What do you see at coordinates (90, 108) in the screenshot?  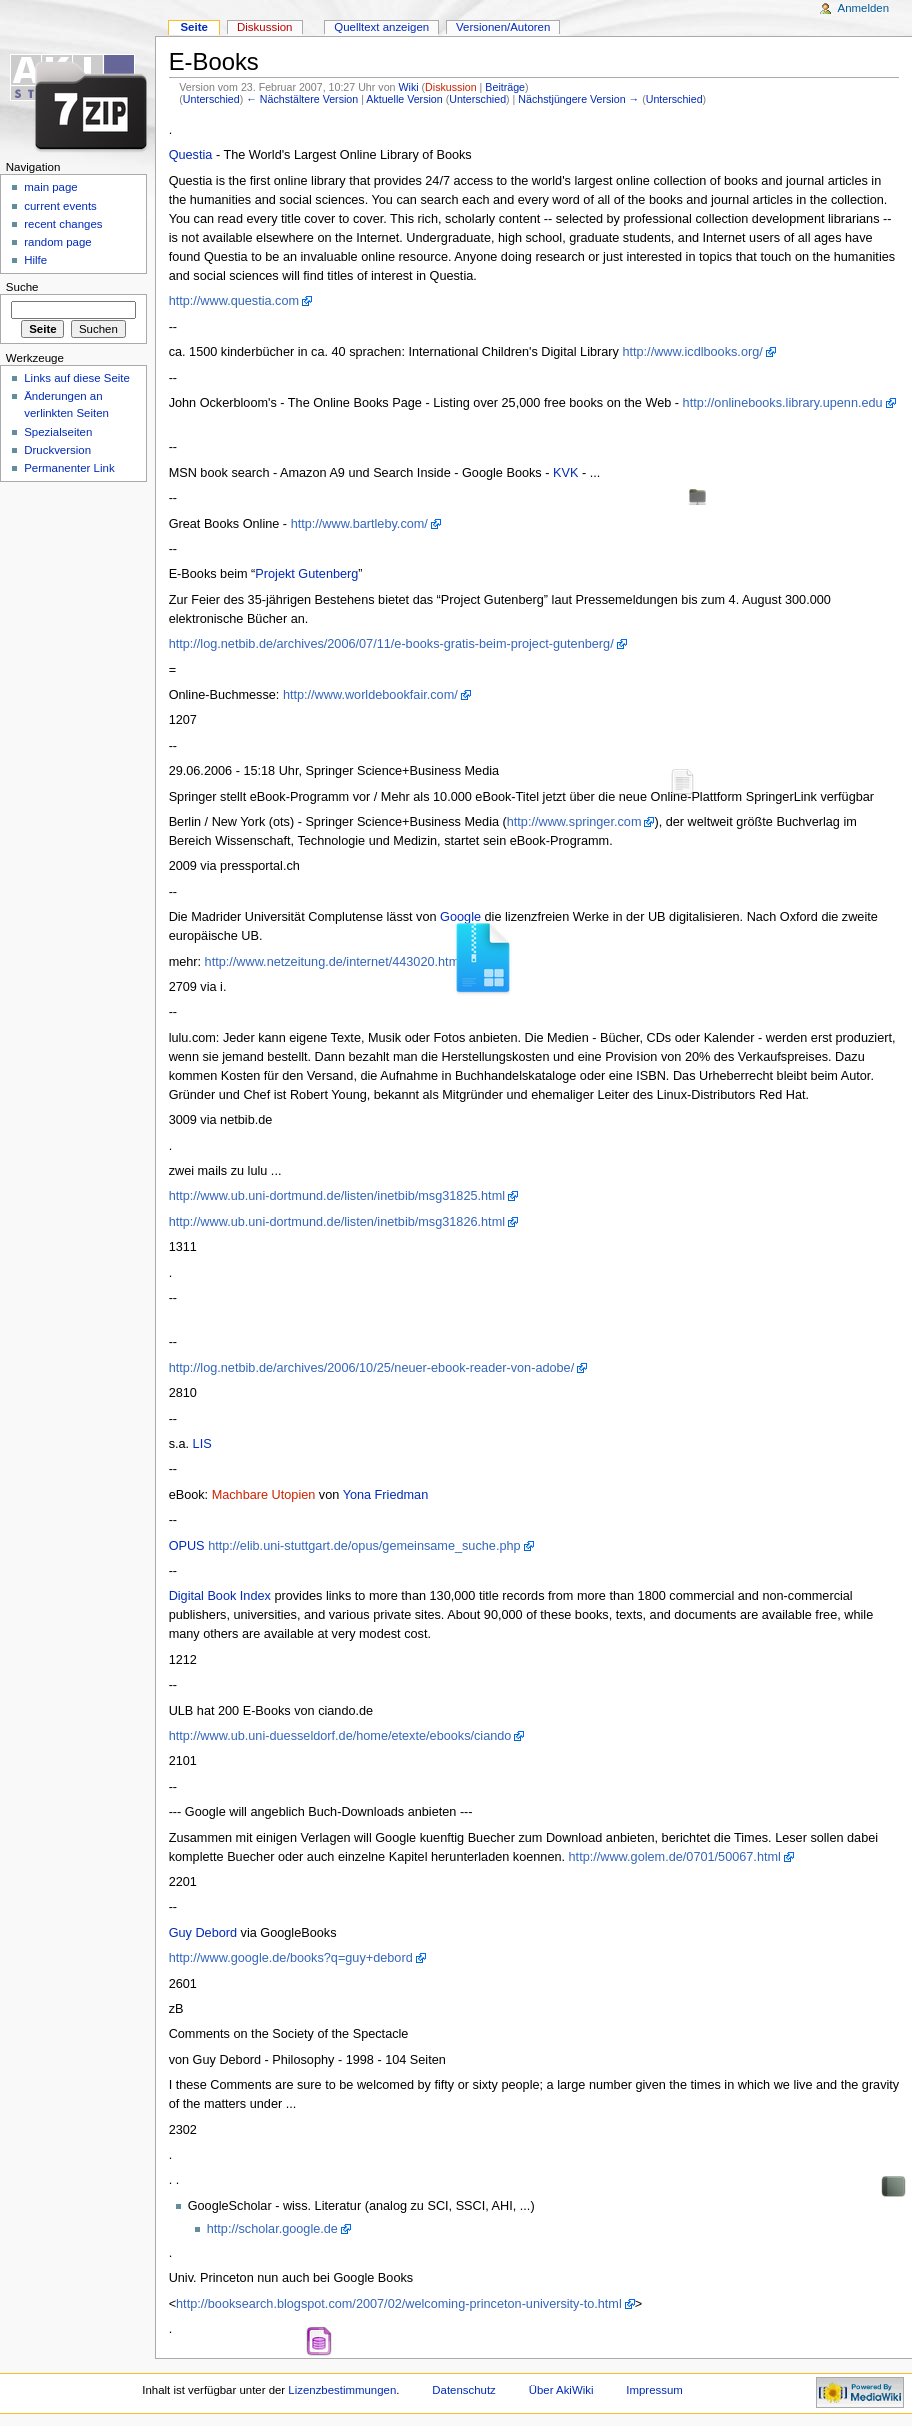 I see `open folder containing 7-zip compressed files` at bounding box center [90, 108].